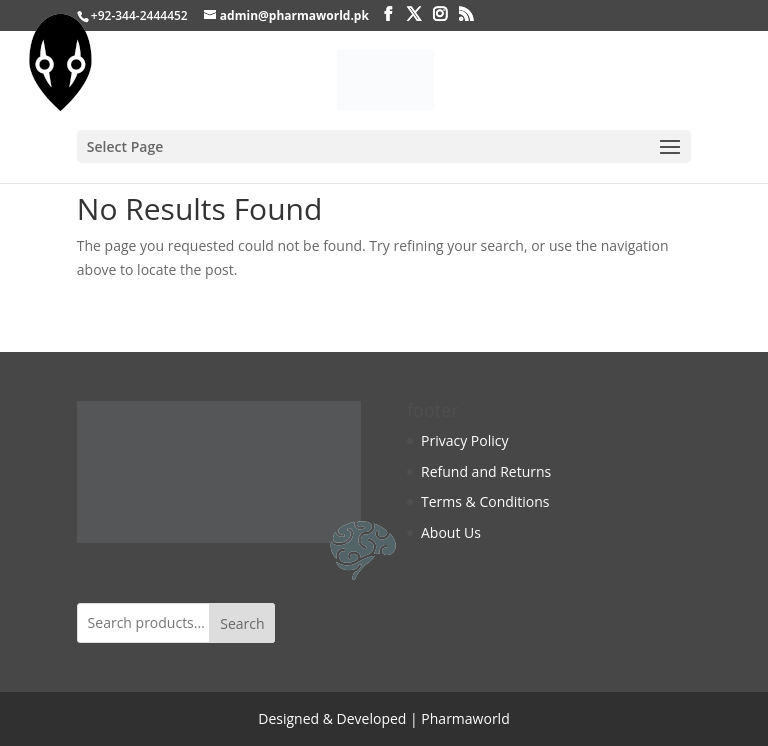 Image resolution: width=768 pixels, height=746 pixels. Describe the element at coordinates (363, 549) in the screenshot. I see `access AI or smart features` at that location.